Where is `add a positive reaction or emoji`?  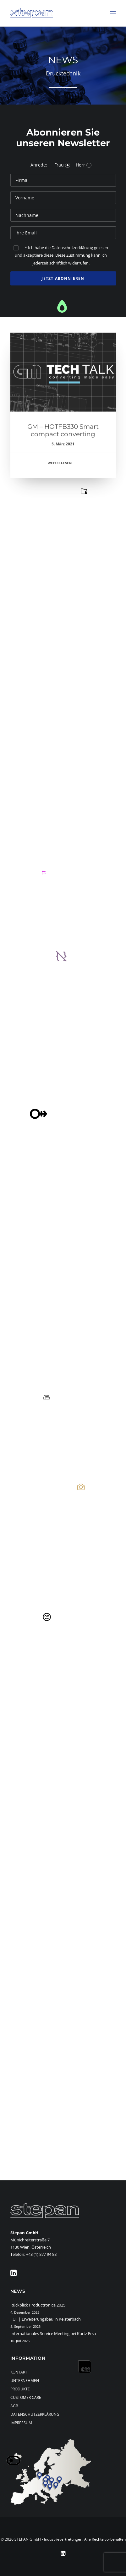
add a positive reaction or emoji is located at coordinates (47, 1617).